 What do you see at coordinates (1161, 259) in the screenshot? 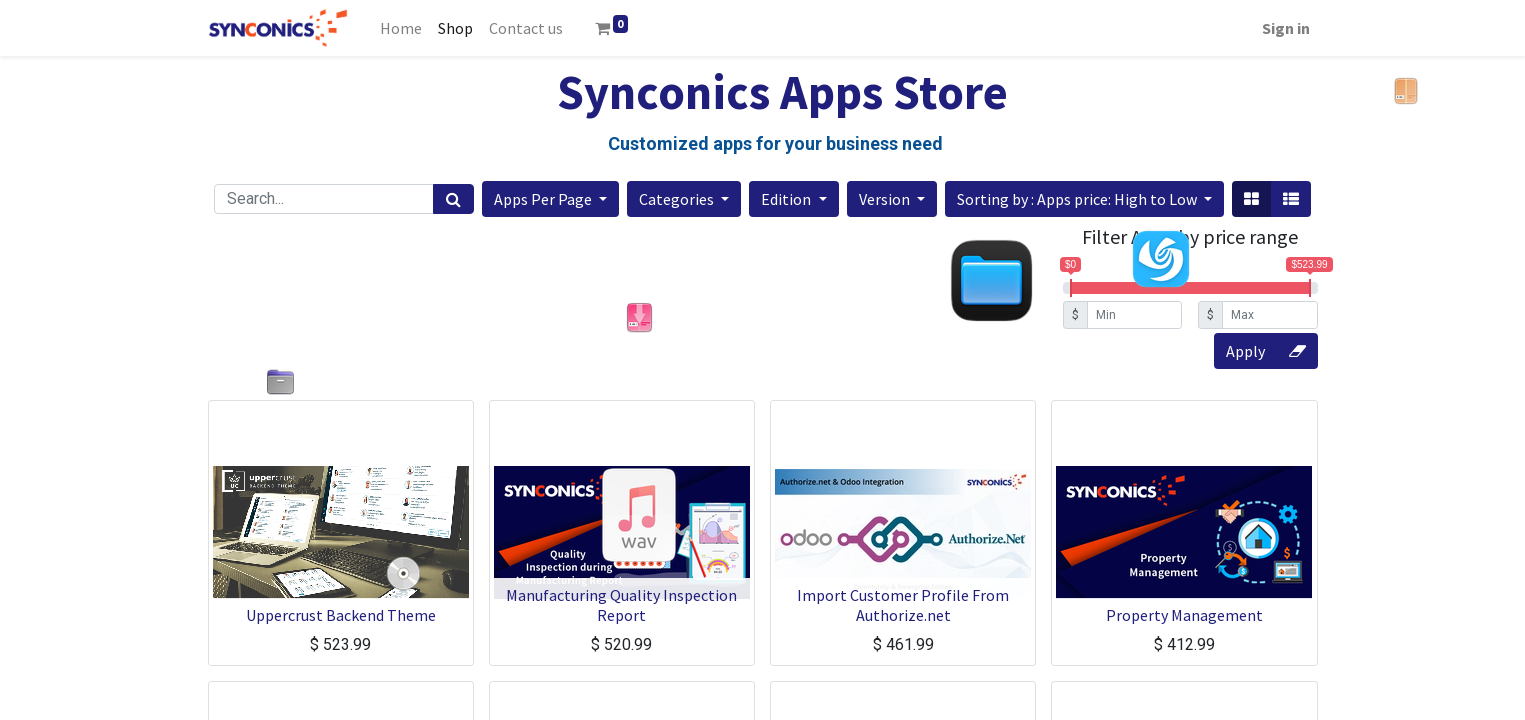
I see `open deepin operating system settings or app store` at bounding box center [1161, 259].